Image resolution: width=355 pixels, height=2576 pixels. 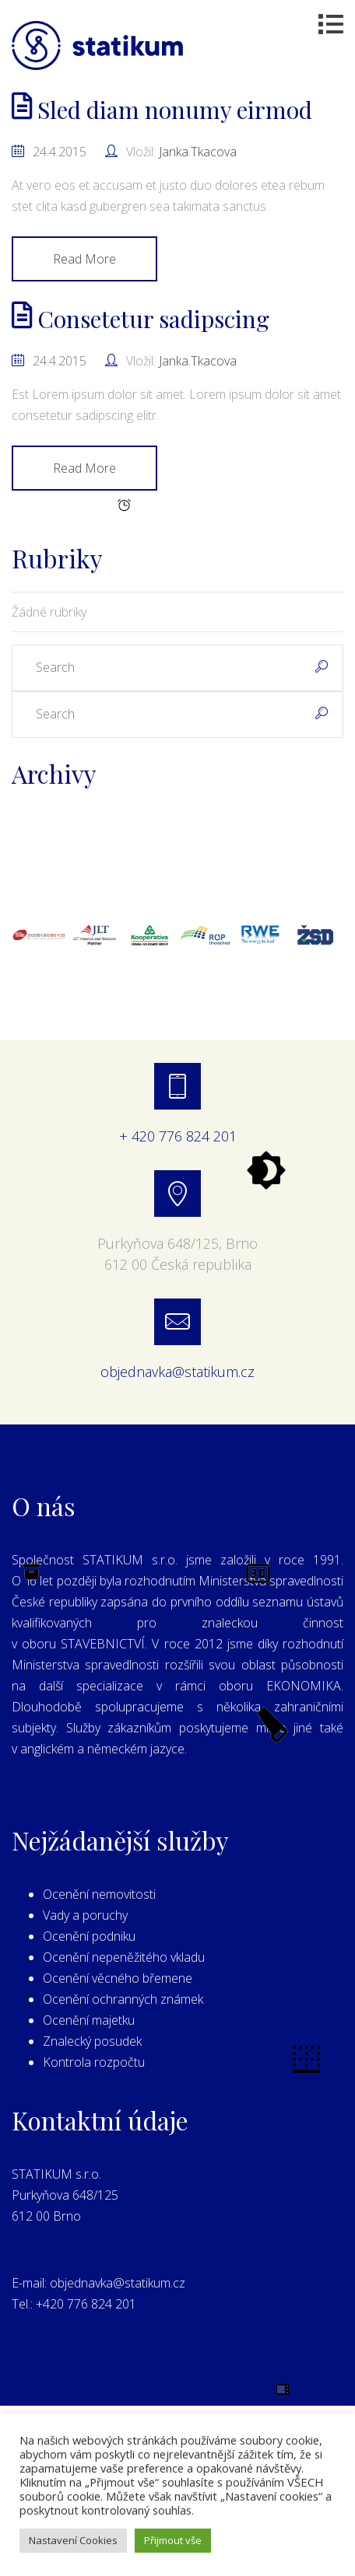 I want to click on find carpentry or woodworking services, so click(x=272, y=1725).